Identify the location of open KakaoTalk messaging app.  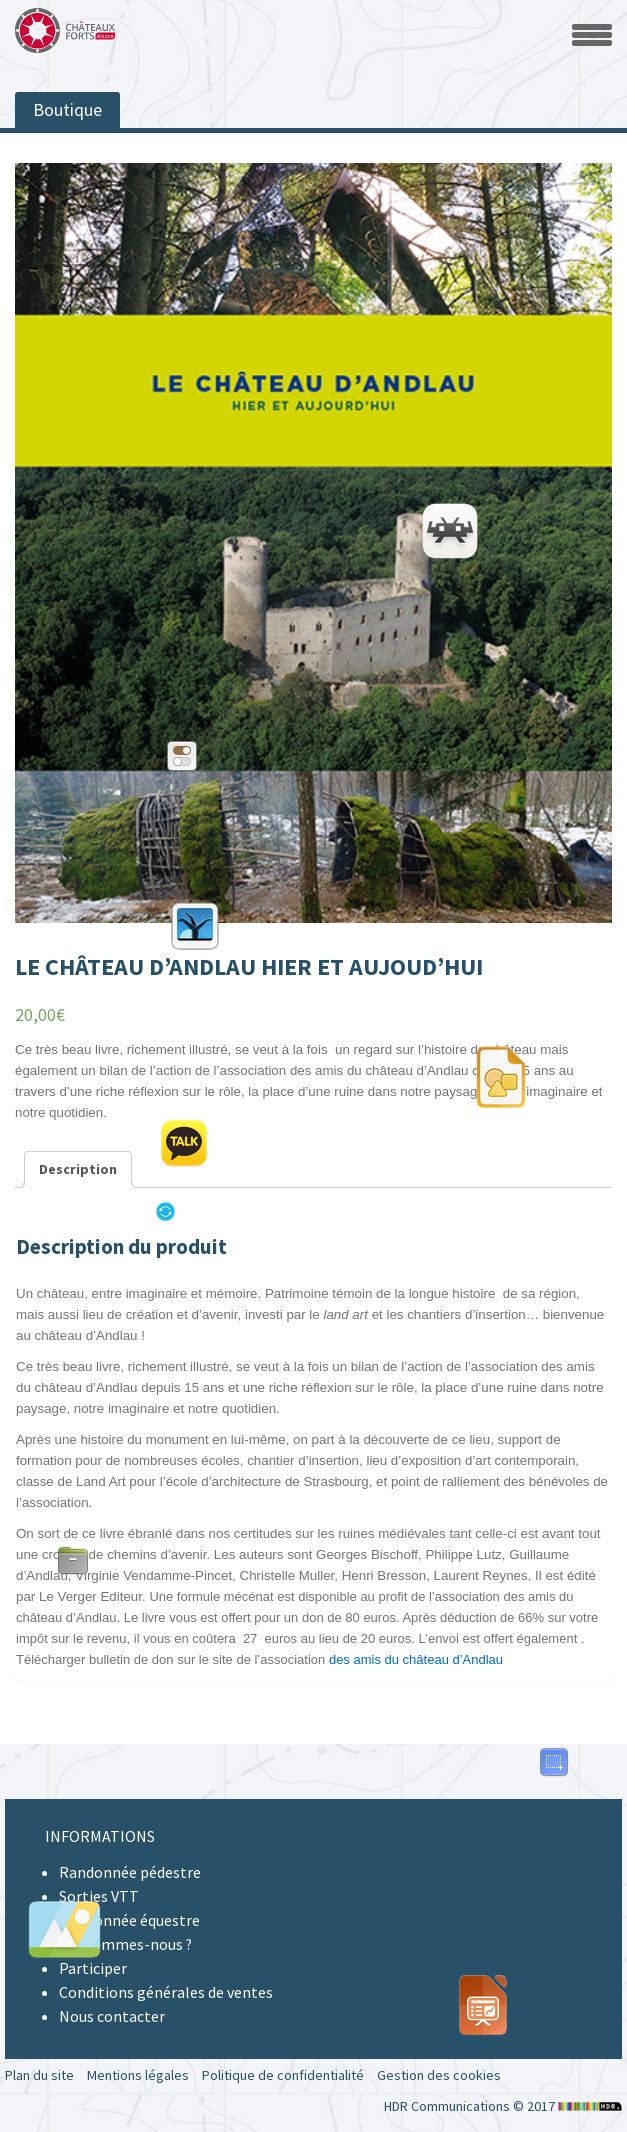
(184, 1143).